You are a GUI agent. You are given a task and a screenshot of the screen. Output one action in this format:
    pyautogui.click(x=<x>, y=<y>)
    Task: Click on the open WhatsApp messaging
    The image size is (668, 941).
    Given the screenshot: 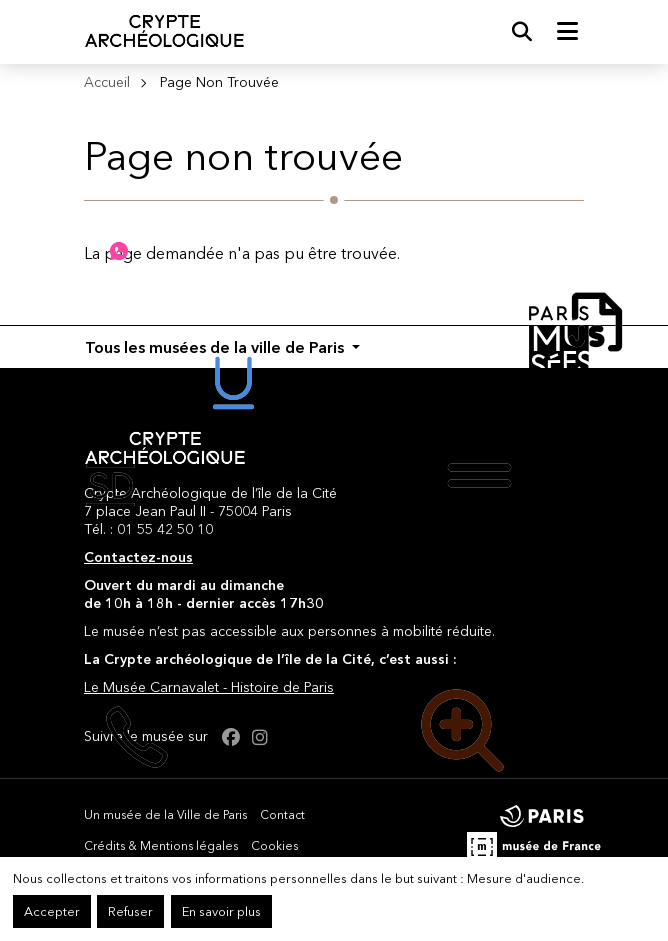 What is the action you would take?
    pyautogui.click(x=119, y=251)
    